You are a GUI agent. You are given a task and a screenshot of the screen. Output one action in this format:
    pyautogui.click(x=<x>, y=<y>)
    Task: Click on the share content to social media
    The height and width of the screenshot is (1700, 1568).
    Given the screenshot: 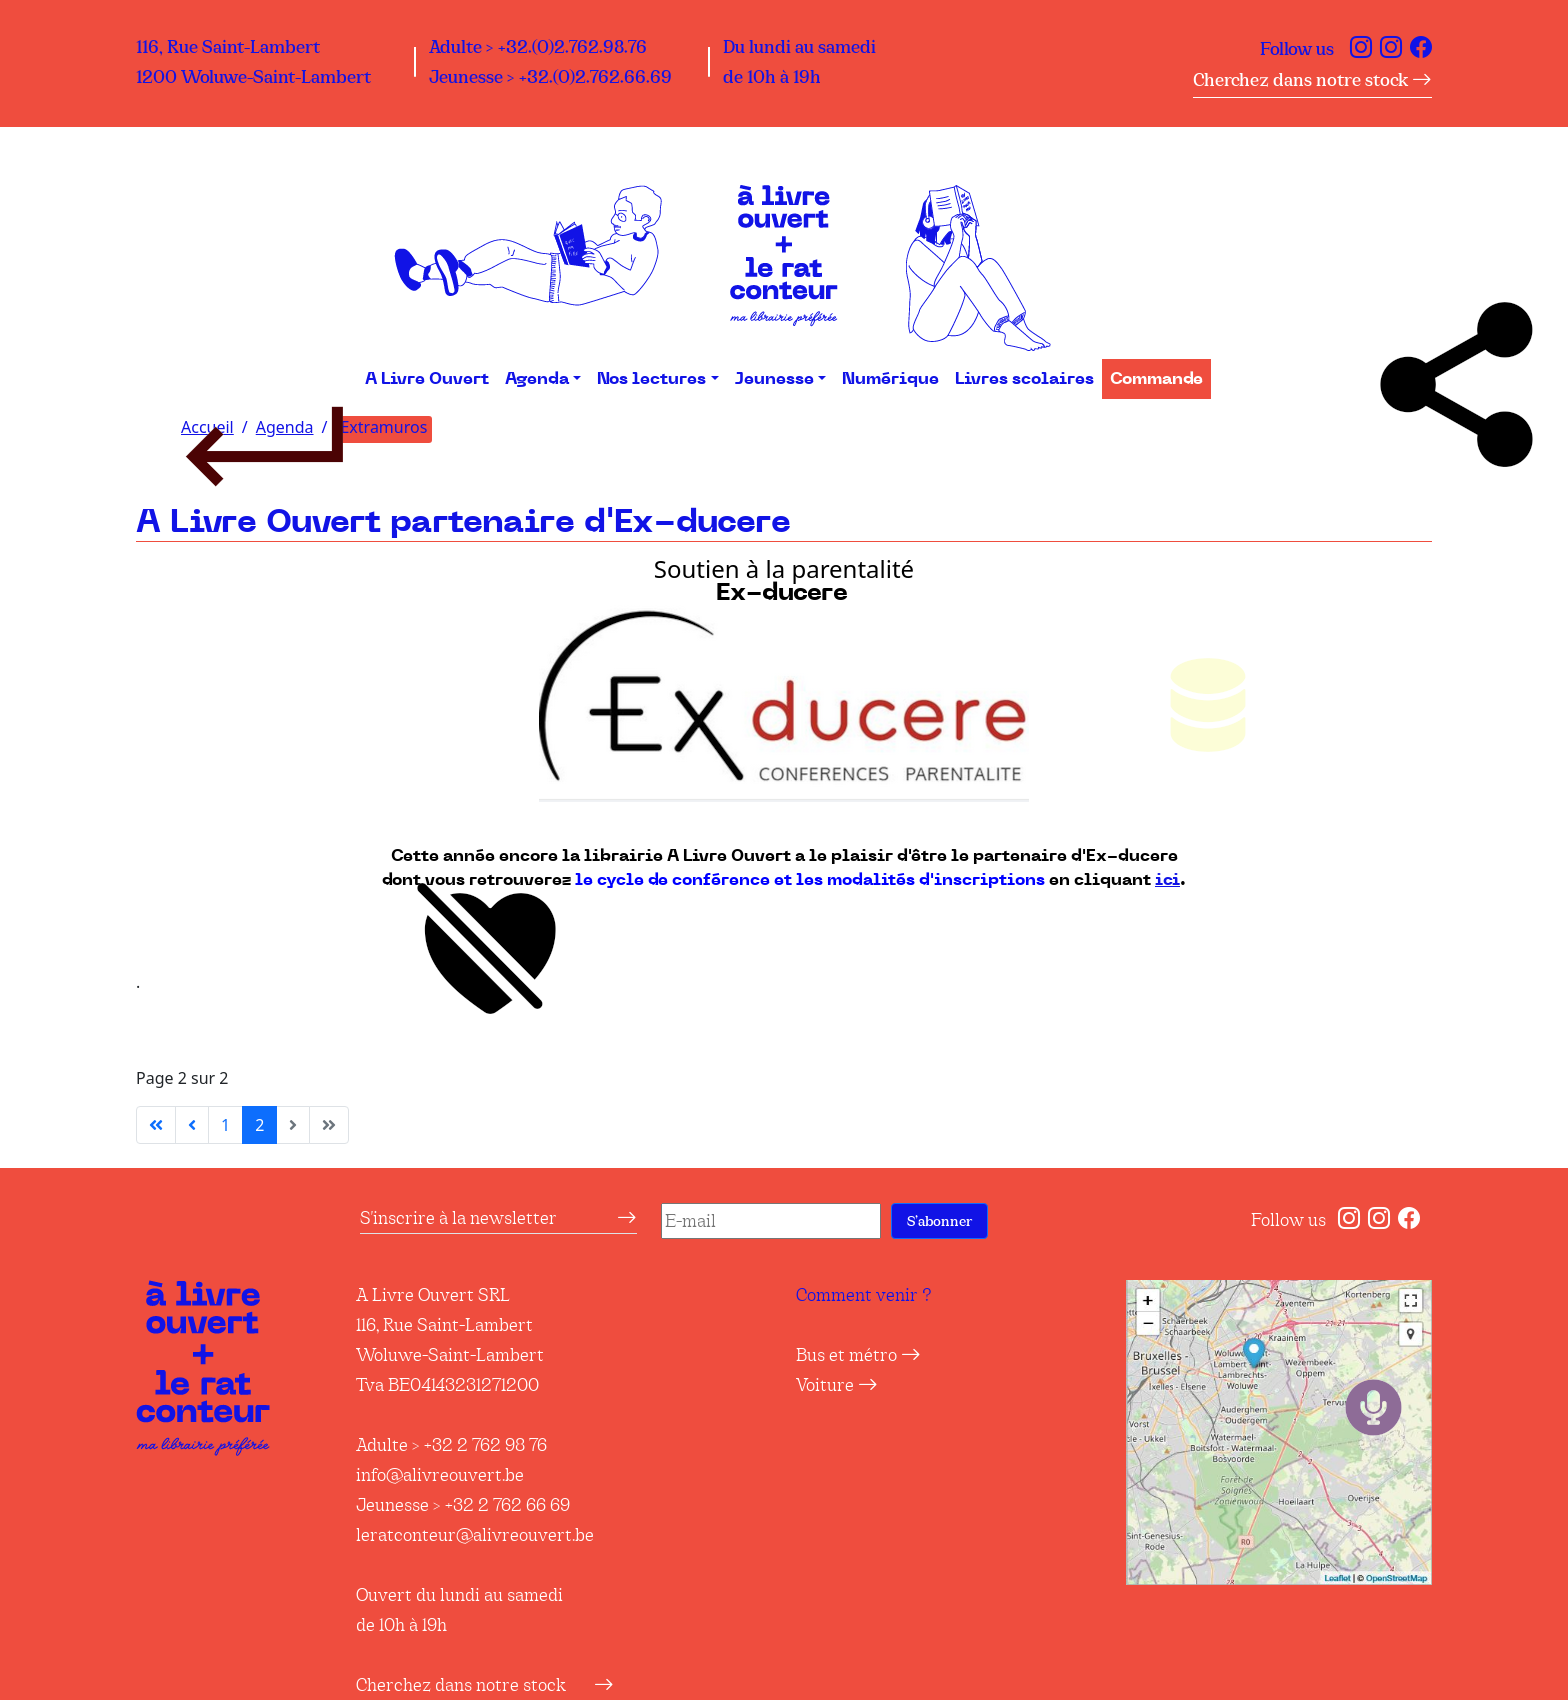 What is the action you would take?
    pyautogui.click(x=1456, y=384)
    